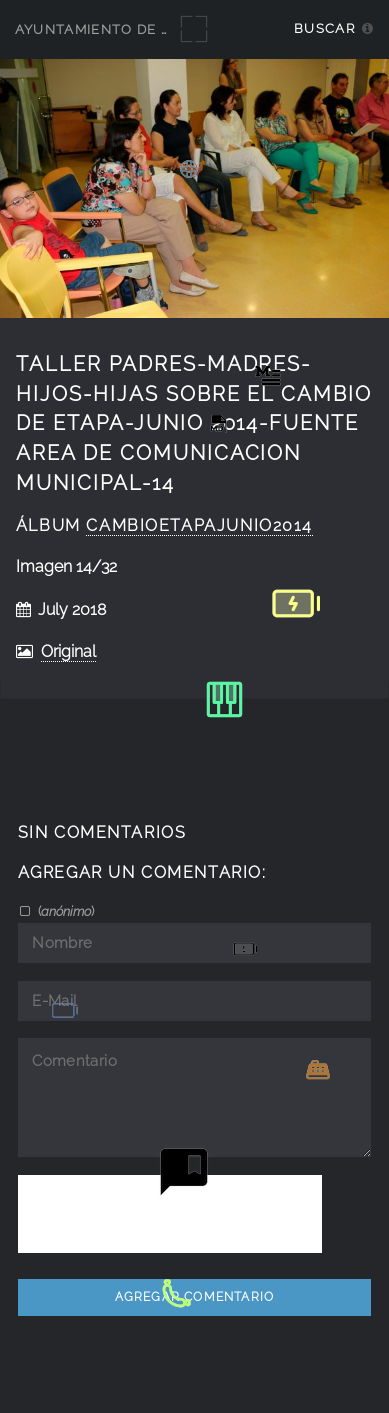  What do you see at coordinates (224, 699) in the screenshot?
I see `open music or piano app` at bounding box center [224, 699].